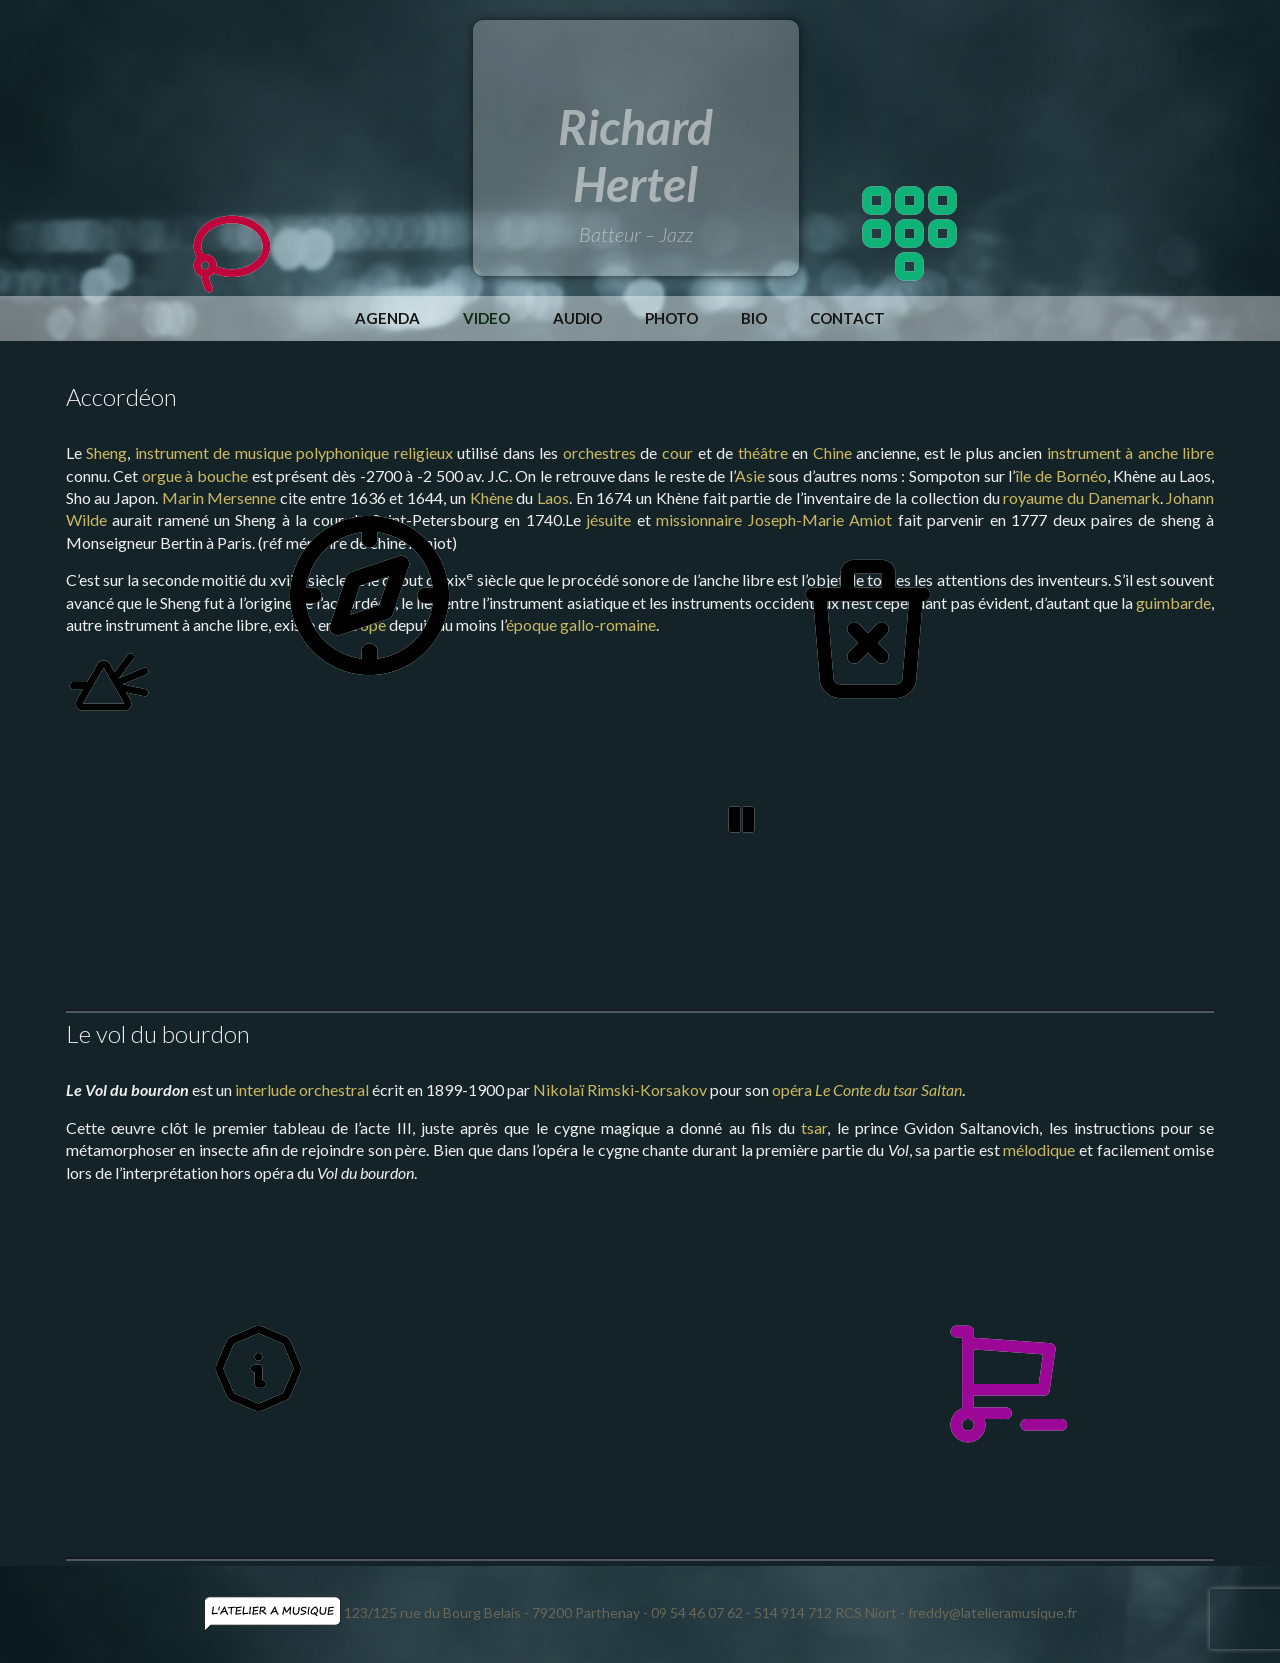 The height and width of the screenshot is (1663, 1280). Describe the element at coordinates (741, 819) in the screenshot. I see `switch to two-column layout` at that location.